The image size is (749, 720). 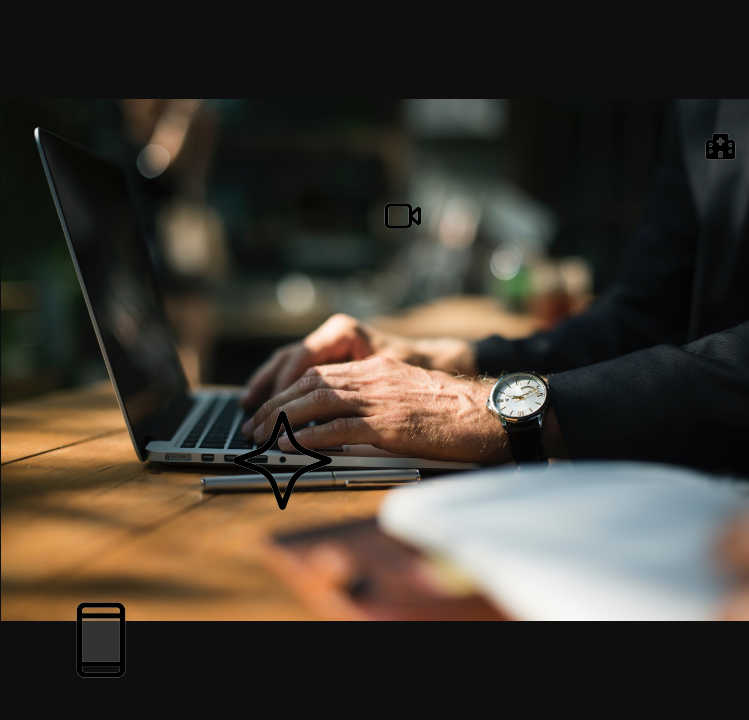 What do you see at coordinates (282, 460) in the screenshot?
I see `indicates AI-generated or enhanced content` at bounding box center [282, 460].